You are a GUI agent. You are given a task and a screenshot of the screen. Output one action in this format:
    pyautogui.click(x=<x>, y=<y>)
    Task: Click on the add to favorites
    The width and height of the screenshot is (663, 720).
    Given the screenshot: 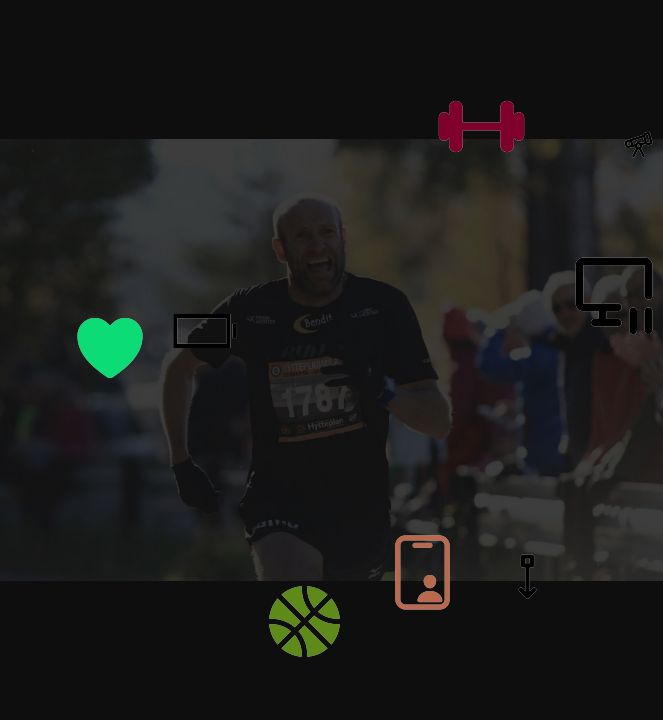 What is the action you would take?
    pyautogui.click(x=110, y=348)
    